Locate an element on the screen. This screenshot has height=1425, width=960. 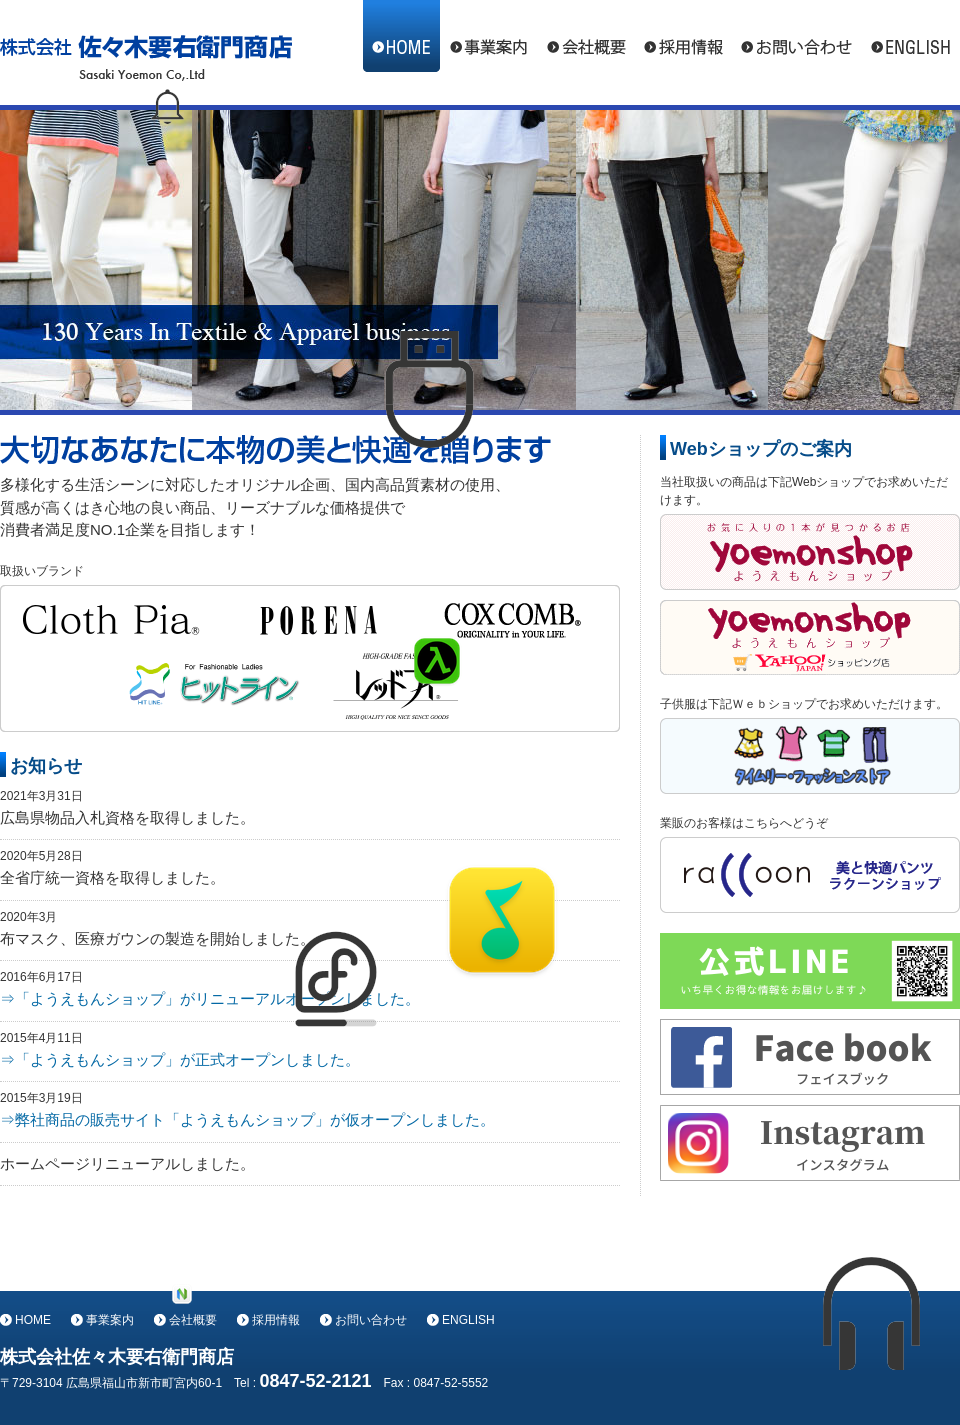
open QQ Music app is located at coordinates (502, 920).